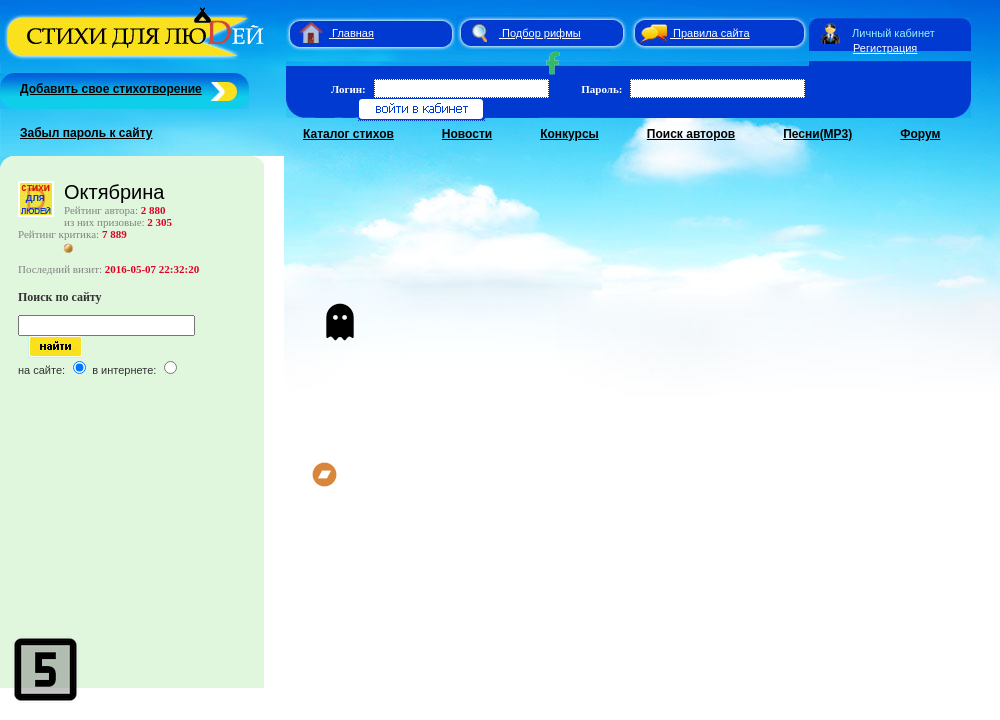 The width and height of the screenshot is (1000, 720). What do you see at coordinates (202, 15) in the screenshot?
I see `find nearby campgrounds or camping sites` at bounding box center [202, 15].